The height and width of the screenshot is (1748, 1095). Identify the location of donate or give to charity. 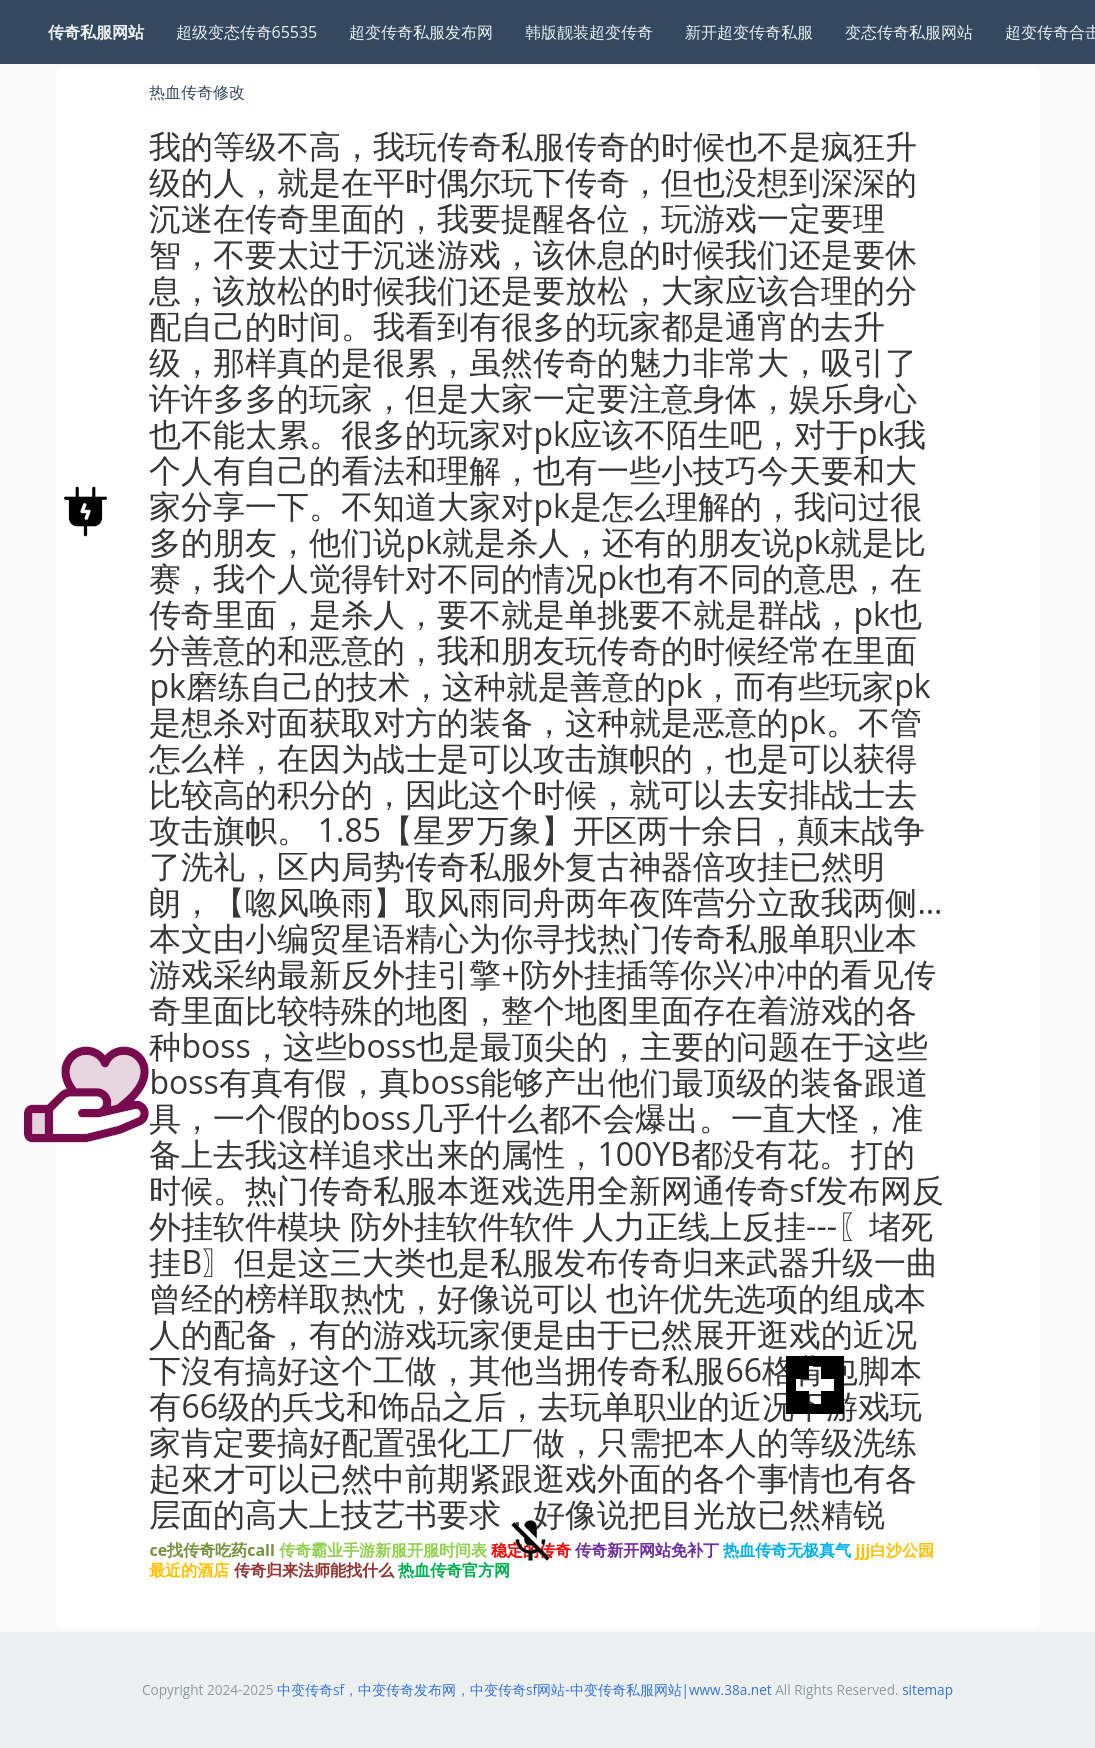
(90, 1096).